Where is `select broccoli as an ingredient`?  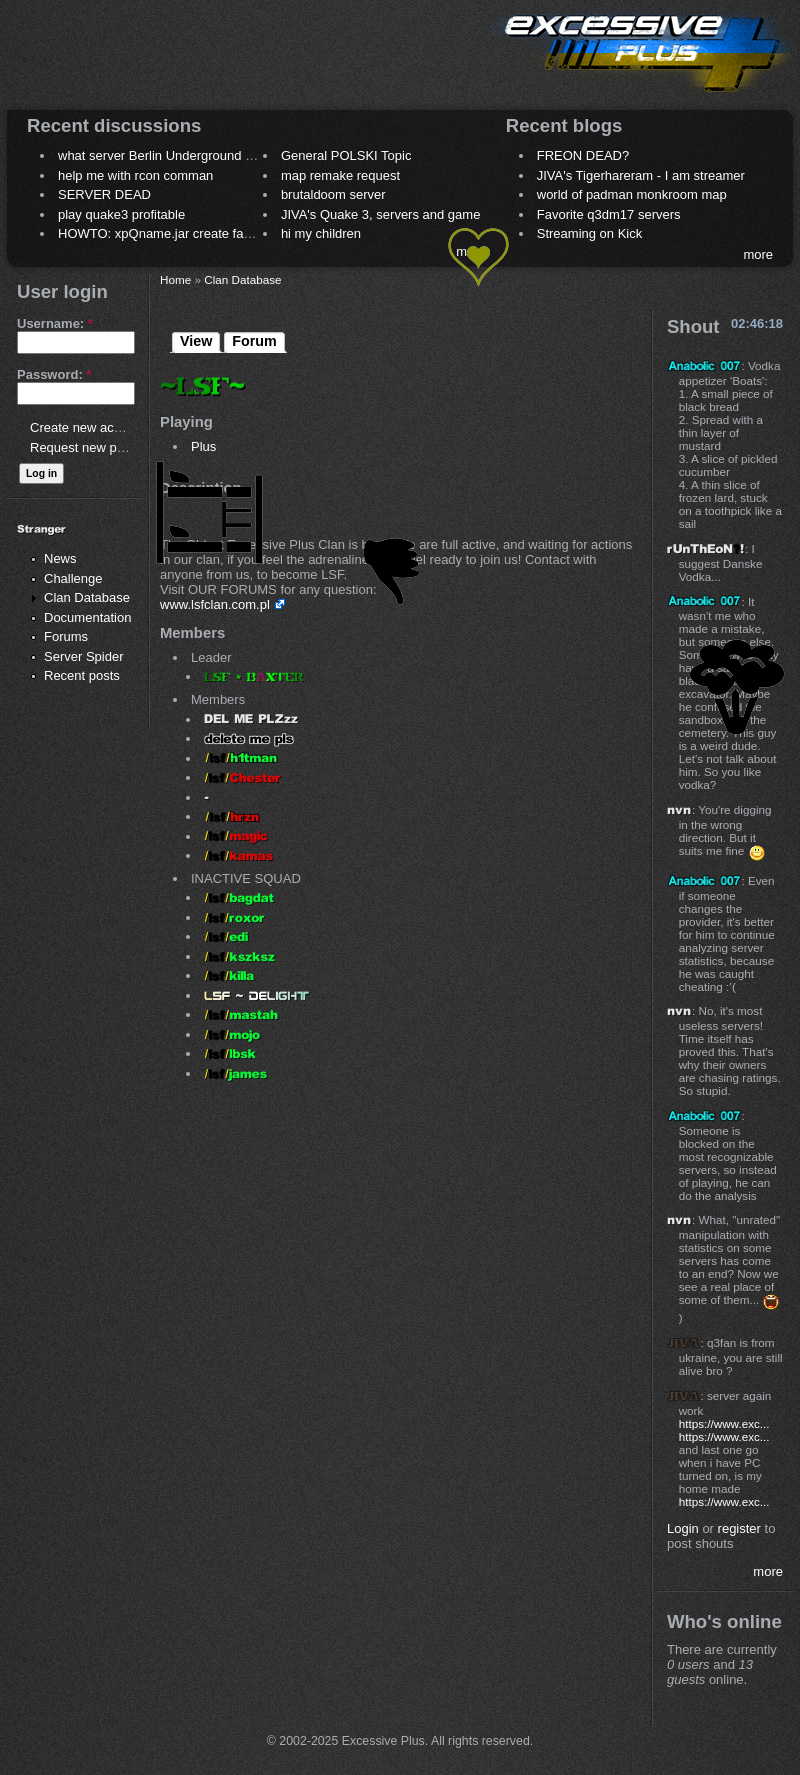 select broccoli as an ingredient is located at coordinates (737, 687).